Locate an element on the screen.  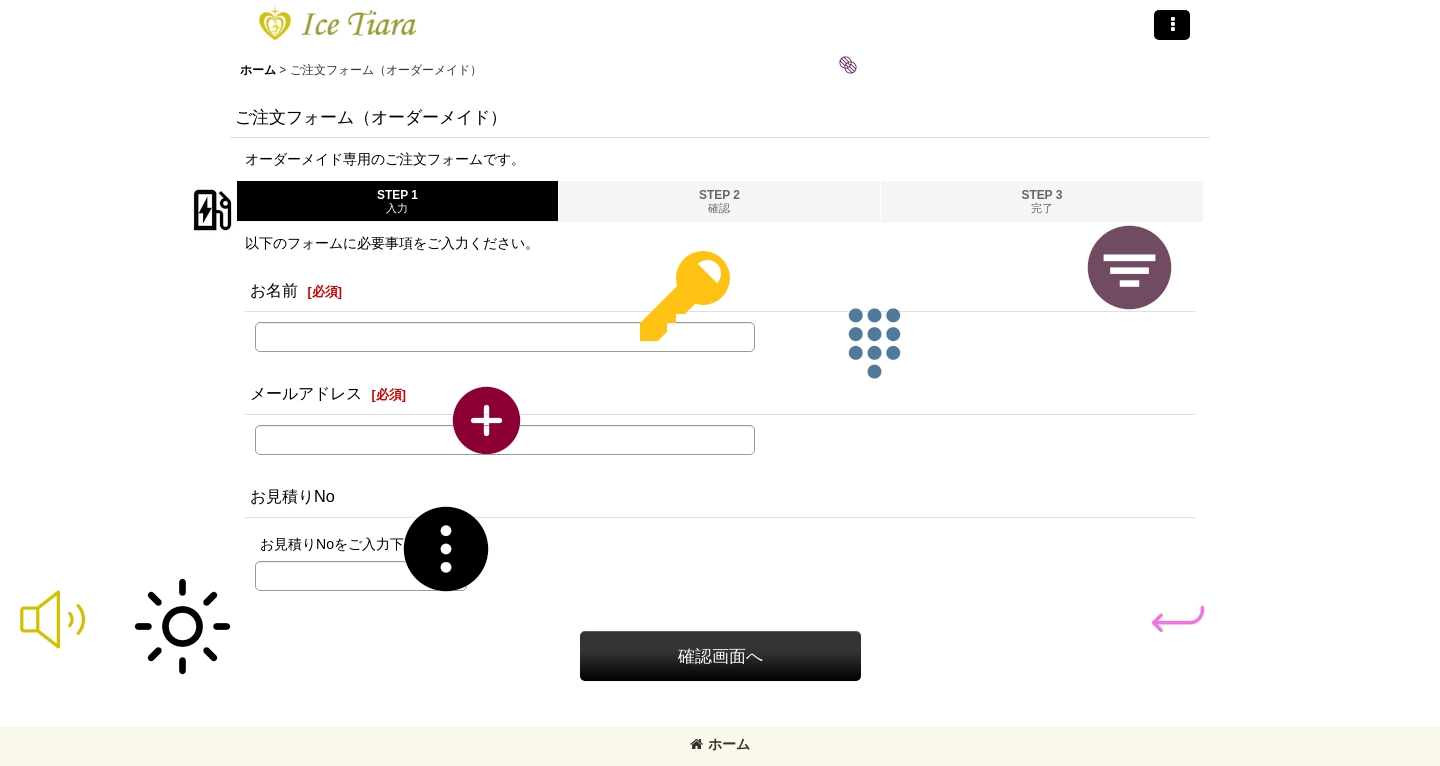
add a new item is located at coordinates (486, 420).